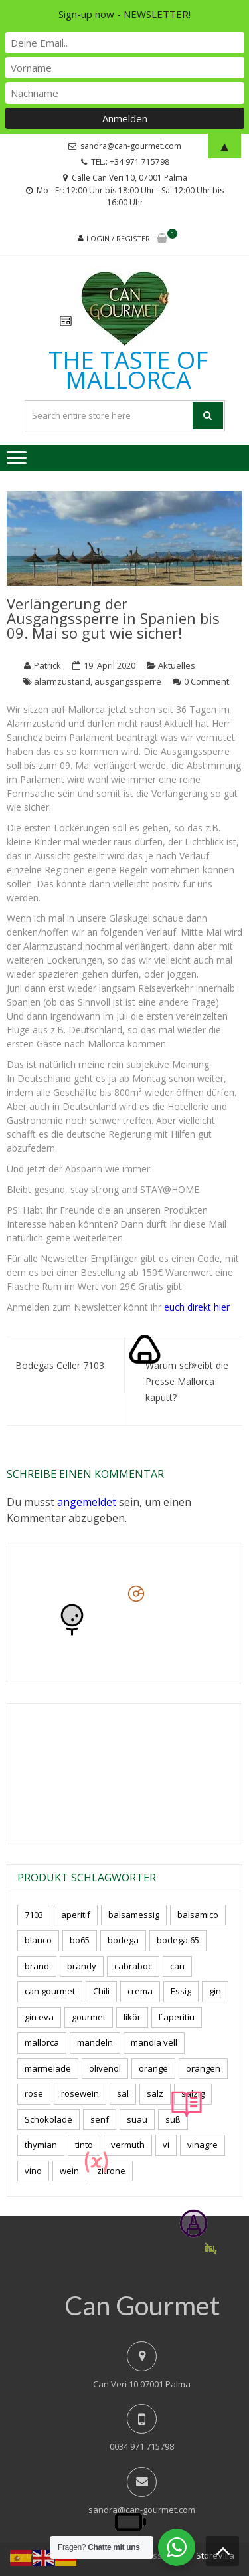  Describe the element at coordinates (66, 321) in the screenshot. I see `preview a document or file` at that location.